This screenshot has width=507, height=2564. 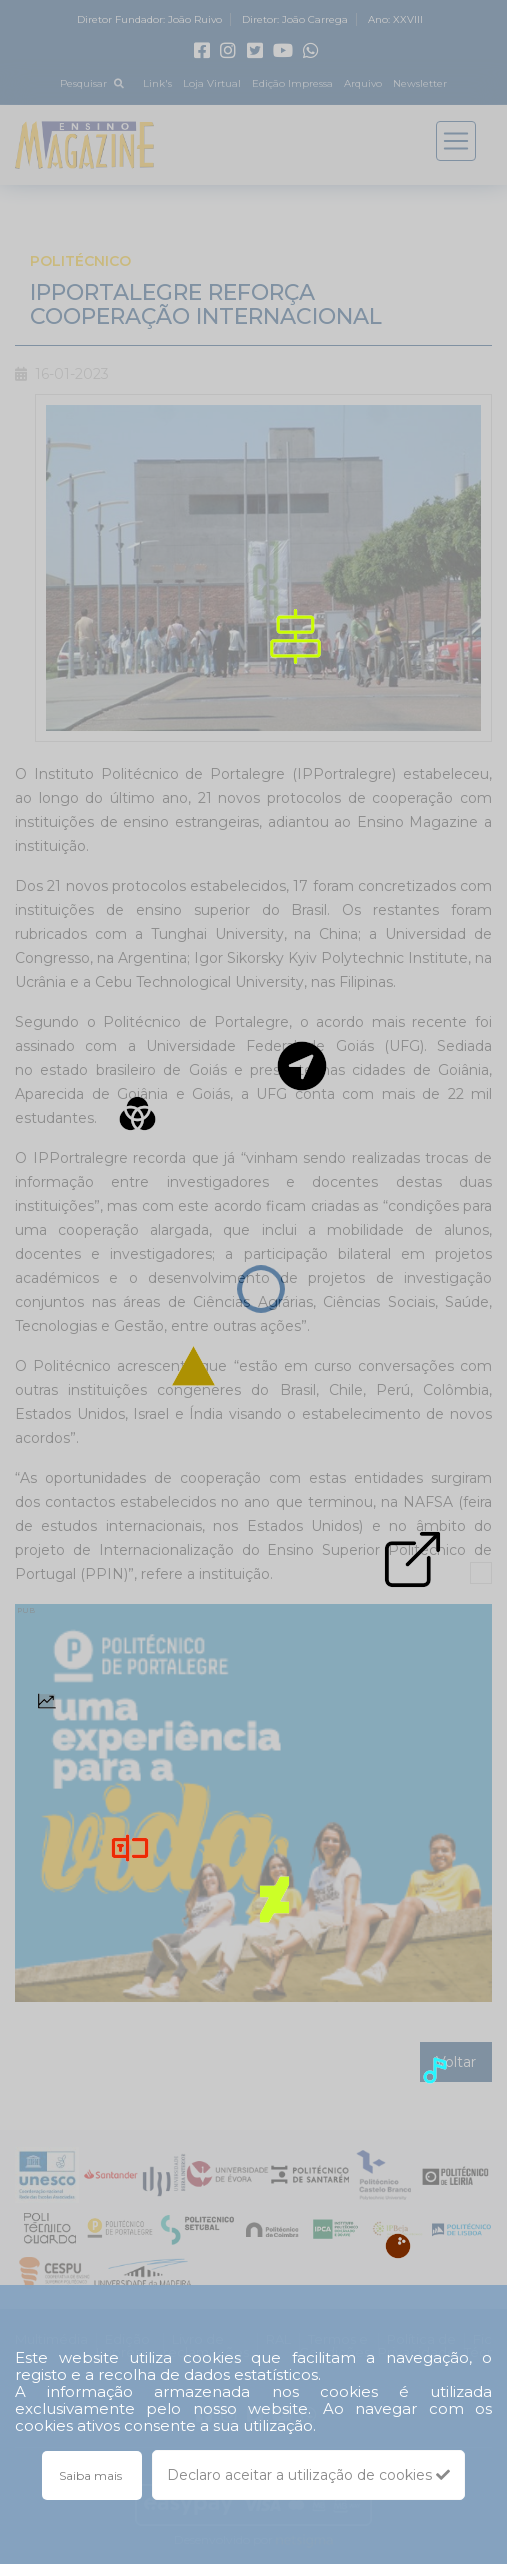 What do you see at coordinates (47, 1701) in the screenshot?
I see `view analytics or performance trends` at bounding box center [47, 1701].